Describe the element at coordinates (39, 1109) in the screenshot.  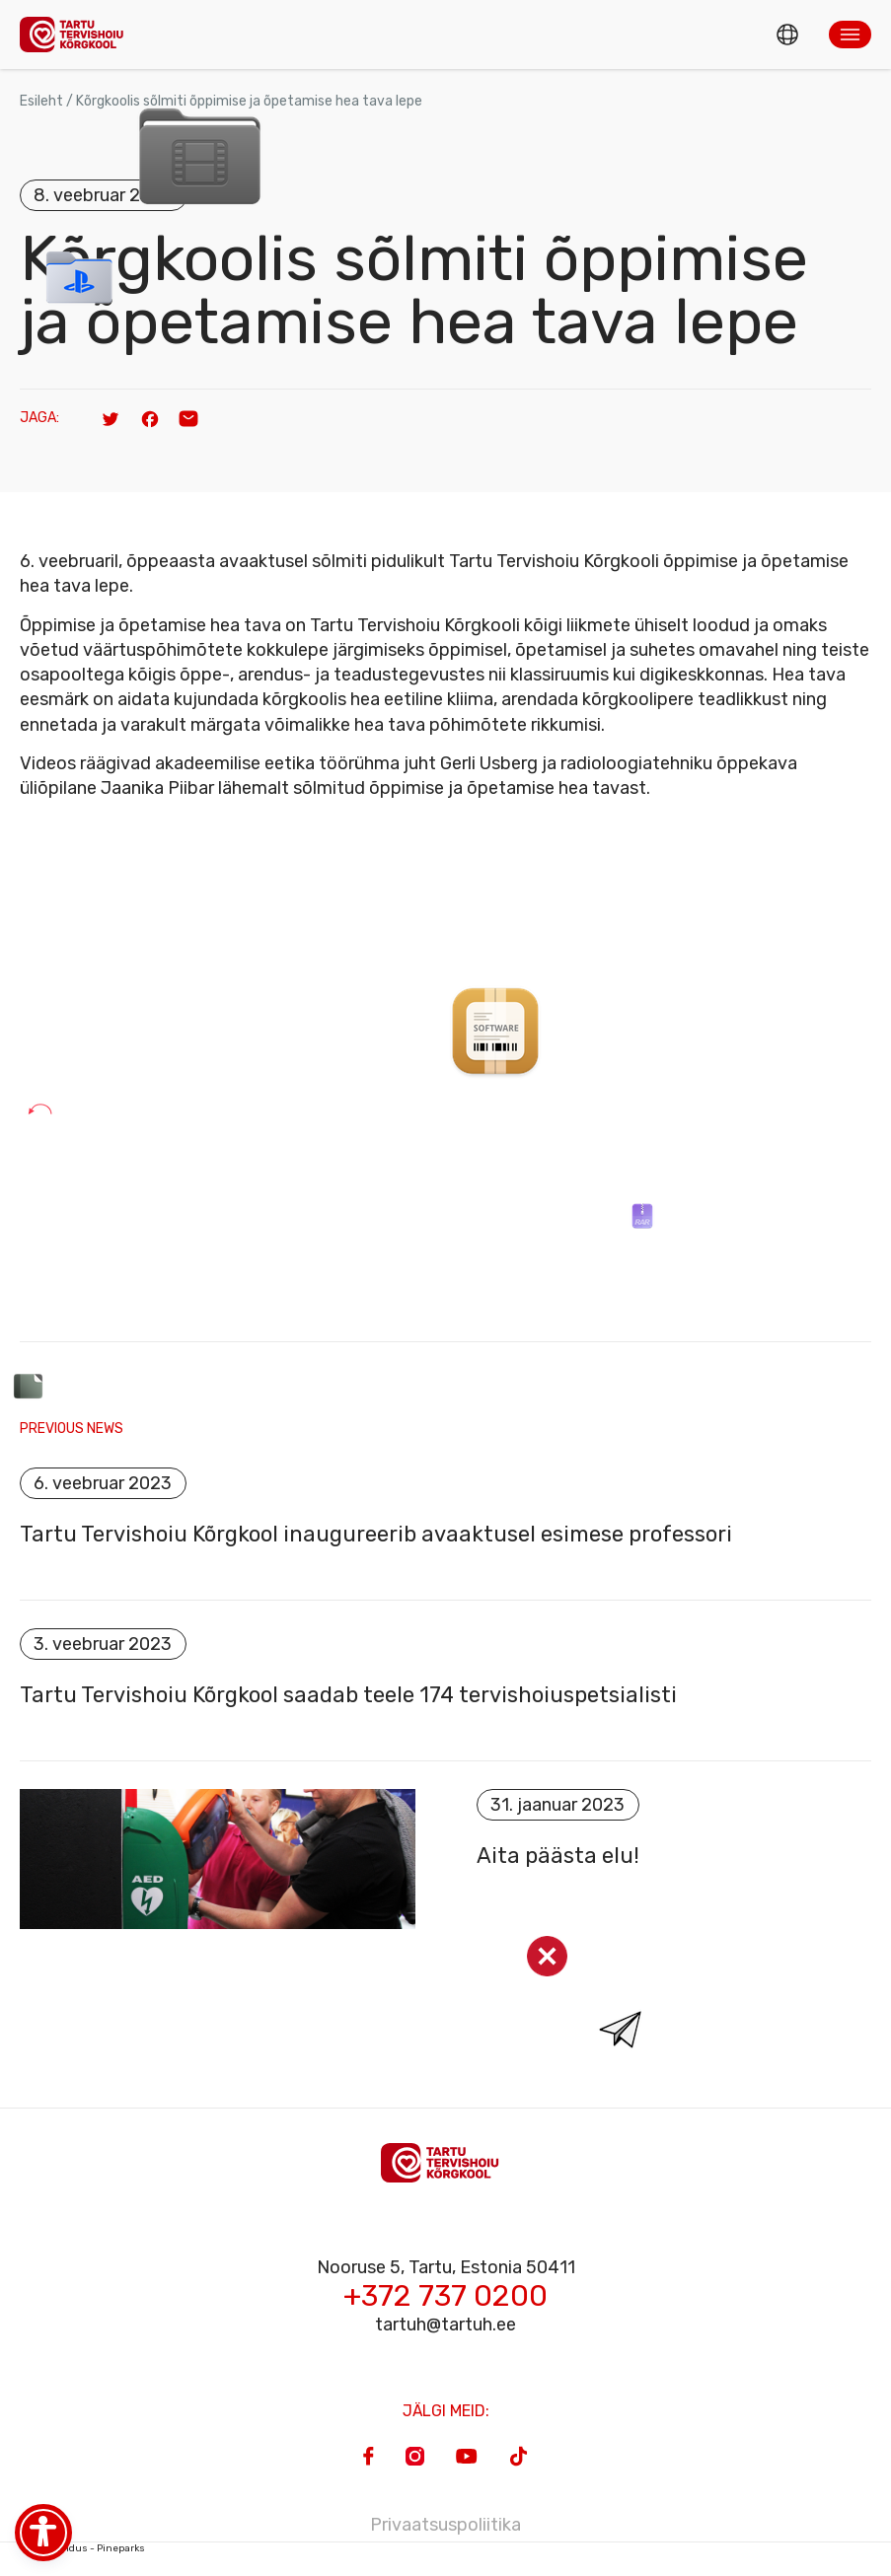
I see `undo the last action` at that location.